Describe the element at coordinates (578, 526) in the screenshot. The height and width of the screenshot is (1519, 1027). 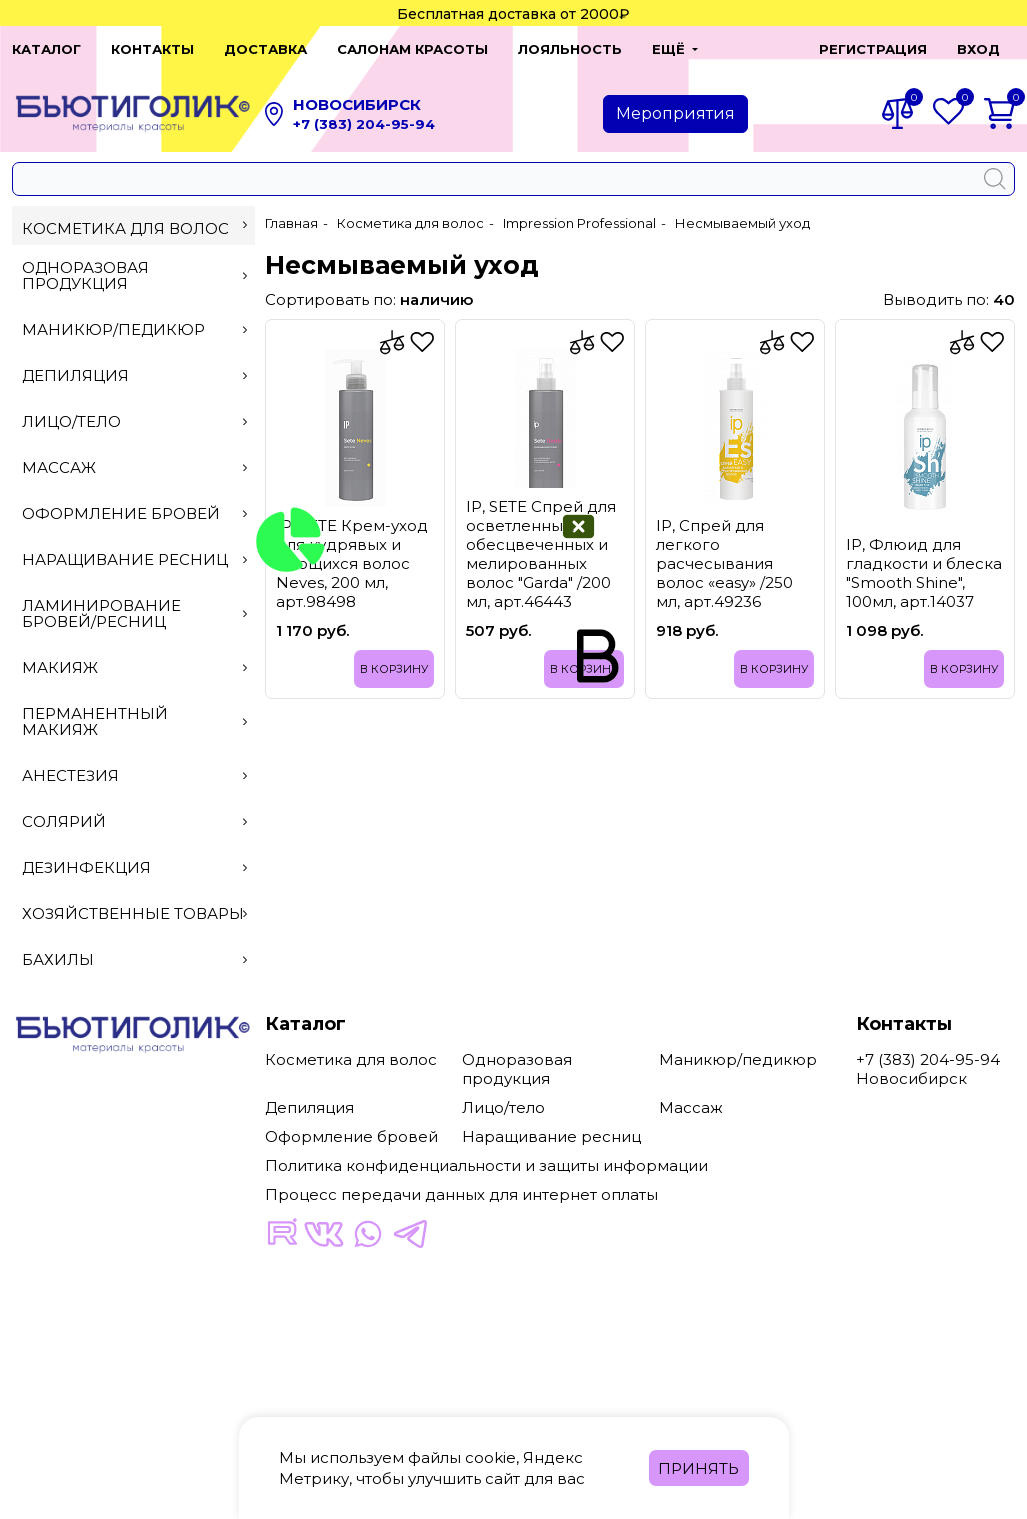
I see `close the current window` at that location.